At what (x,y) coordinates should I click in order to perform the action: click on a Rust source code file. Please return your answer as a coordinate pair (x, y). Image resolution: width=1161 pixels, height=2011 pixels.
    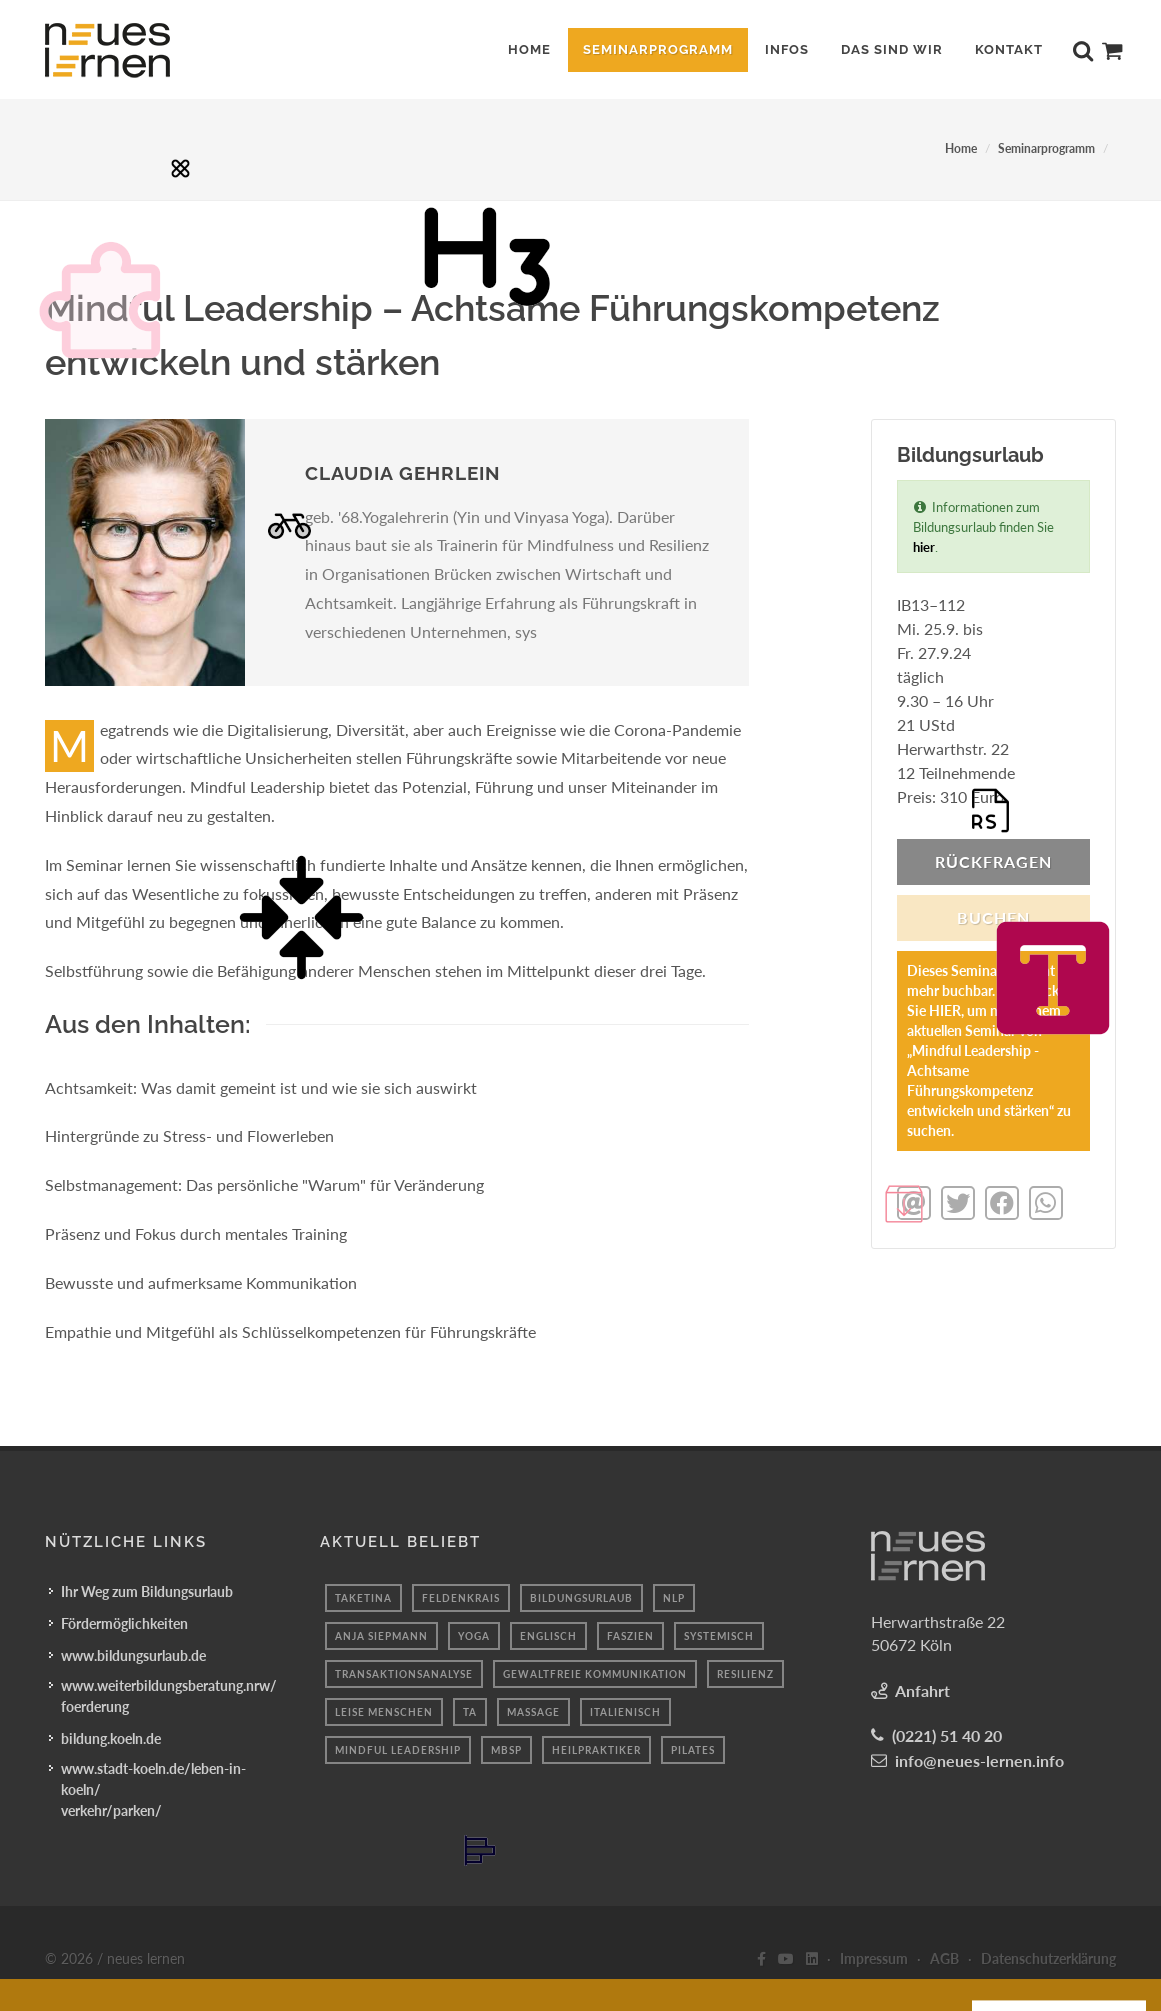
    Looking at the image, I should click on (990, 810).